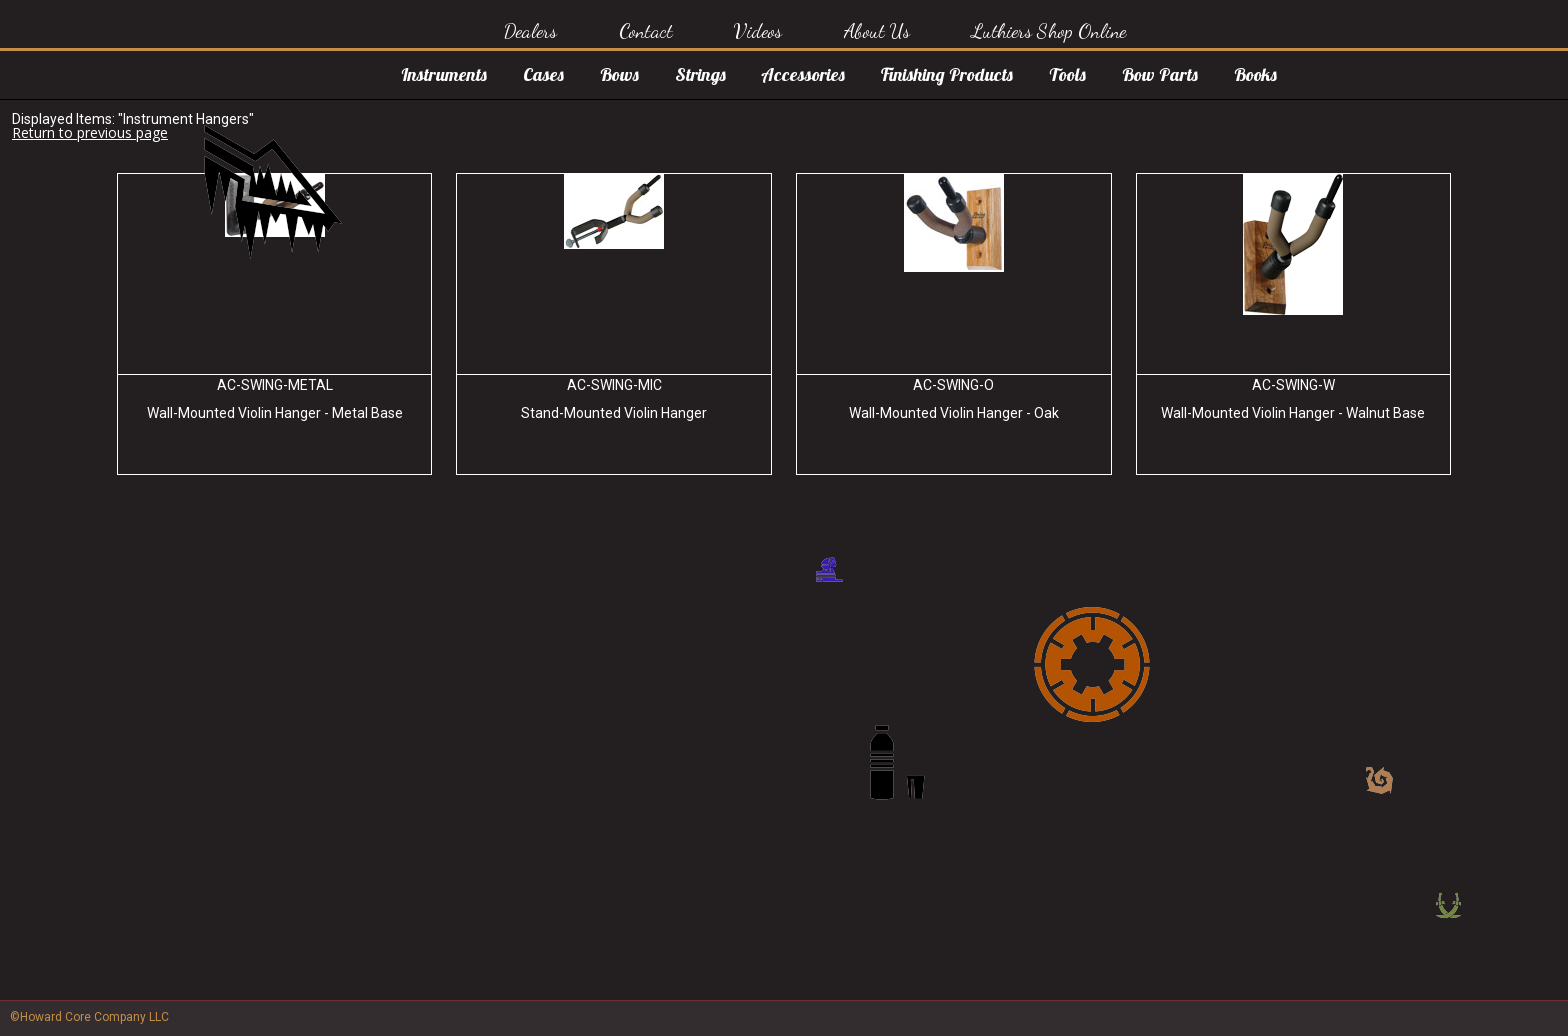 The height and width of the screenshot is (1036, 1568). I want to click on ice arrow ability or spell, so click(273, 190).